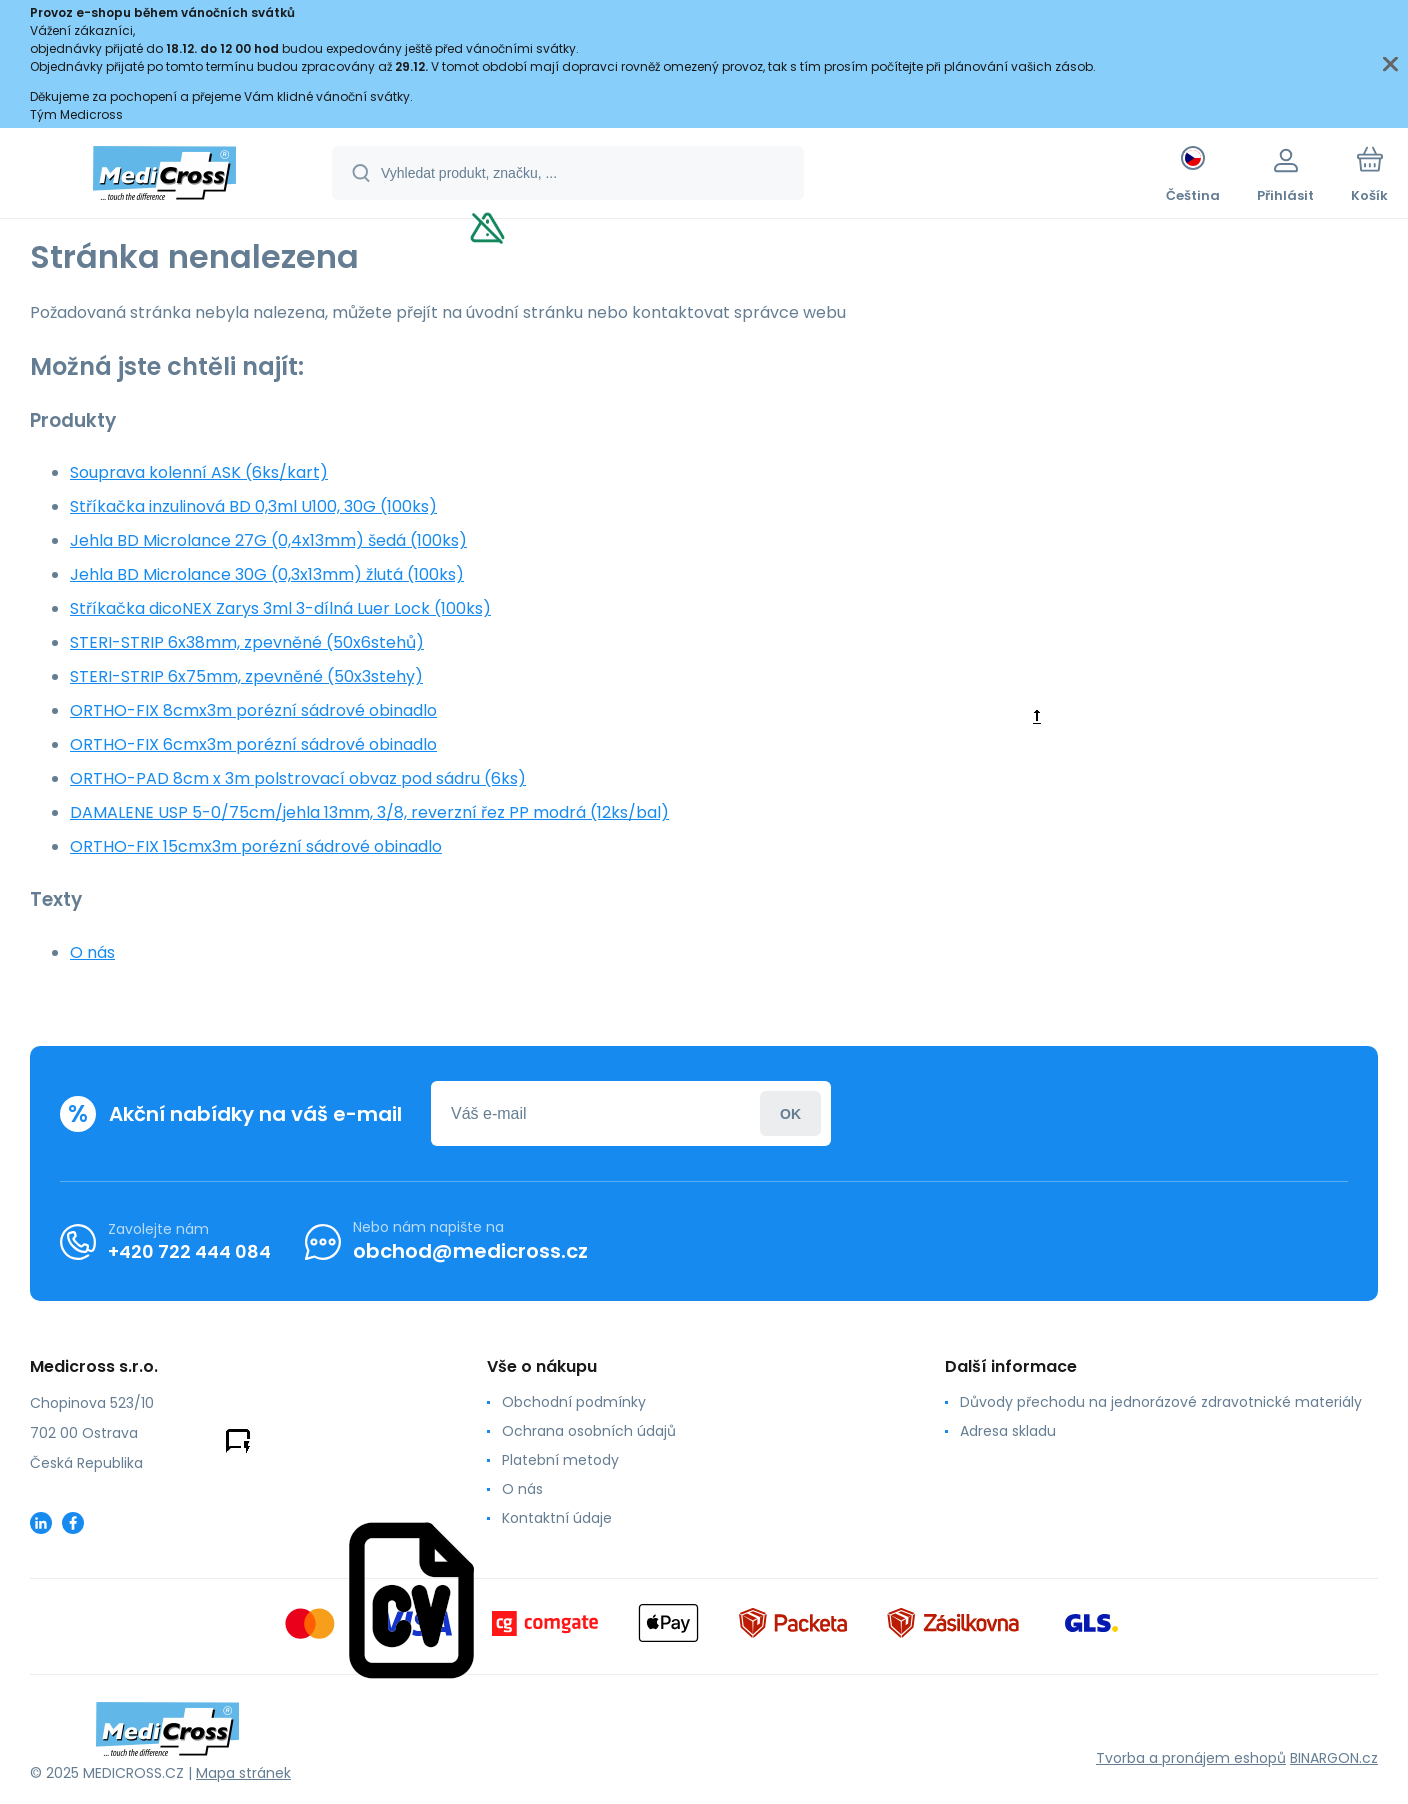  What do you see at coordinates (1037, 717) in the screenshot?
I see `upgrade to a newer version` at bounding box center [1037, 717].